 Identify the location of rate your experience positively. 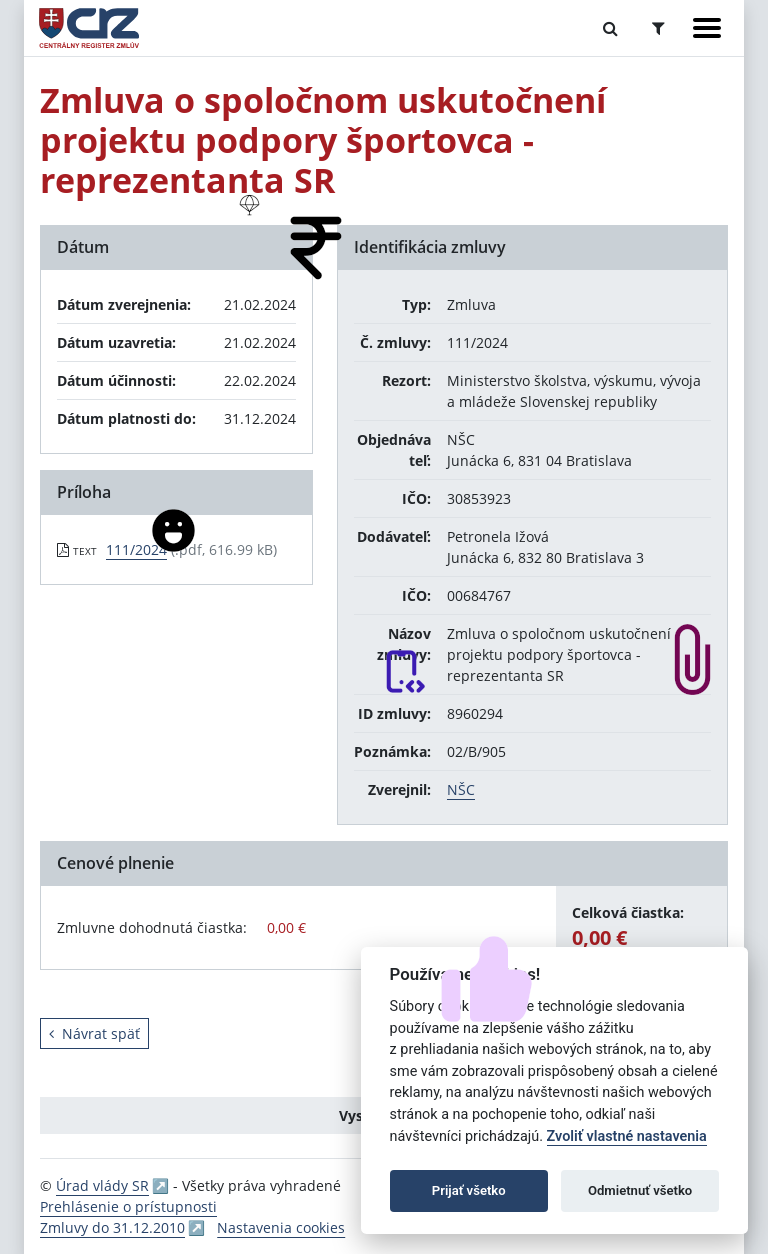
(173, 530).